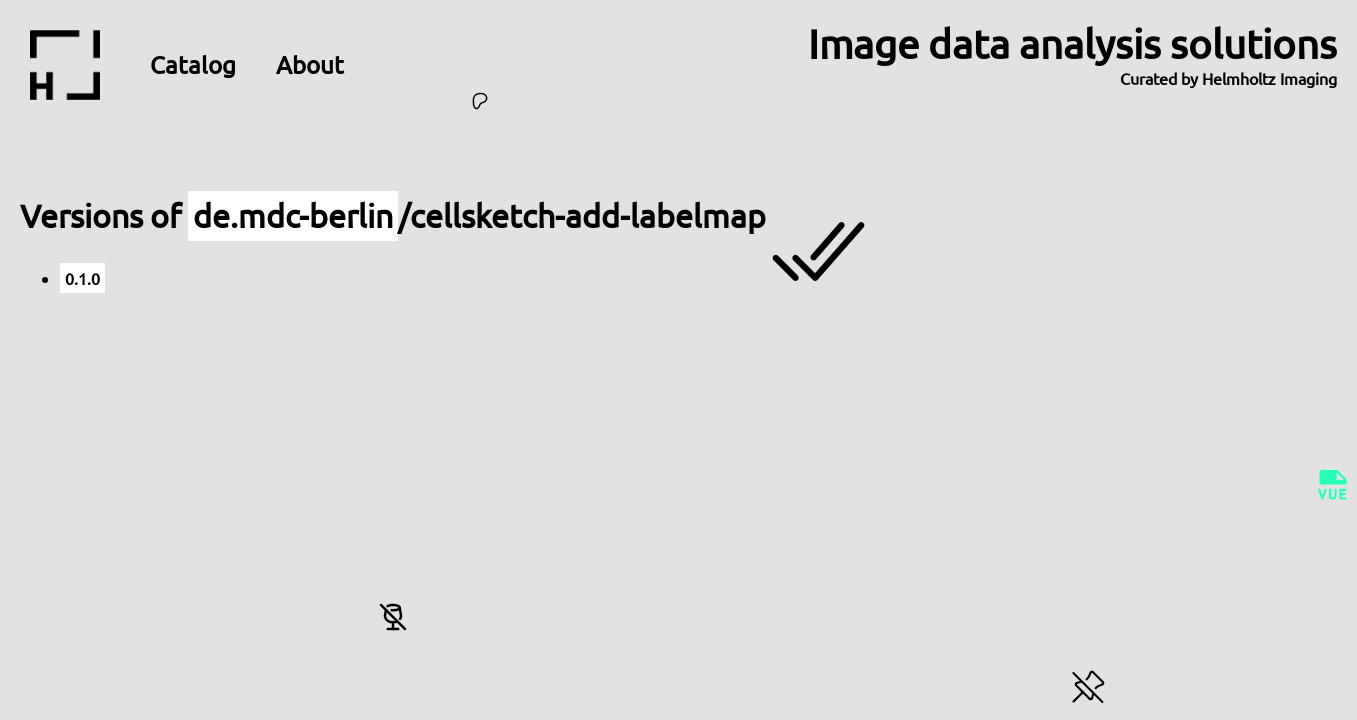  I want to click on a Vue.js framework file, so click(1333, 486).